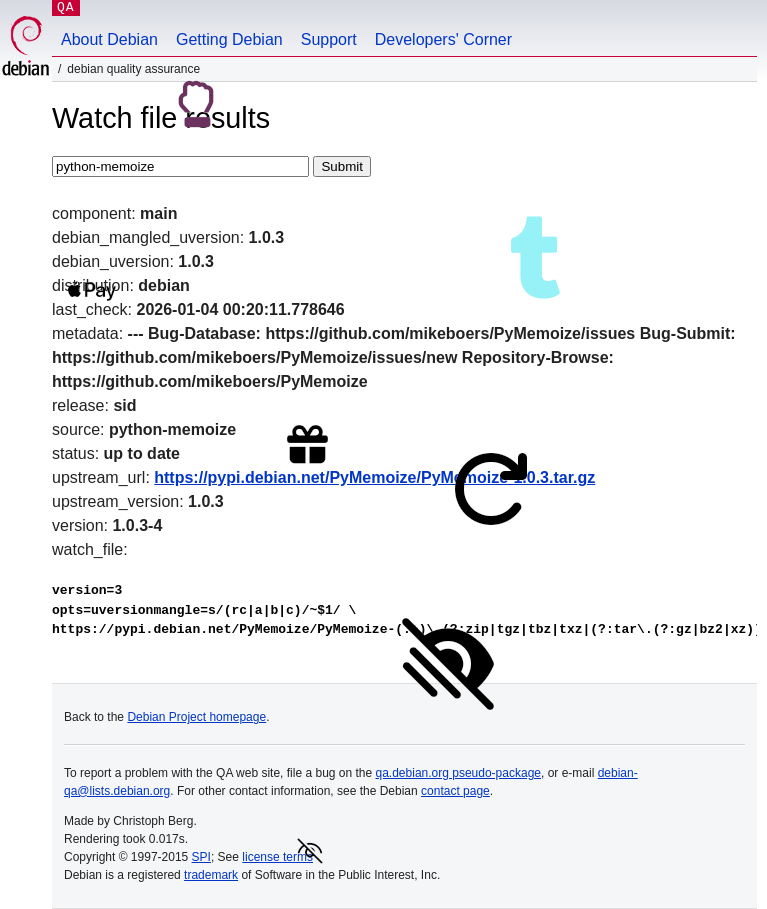 This screenshot has width=767, height=909. I want to click on pay with Apple Pay, so click(92, 291).